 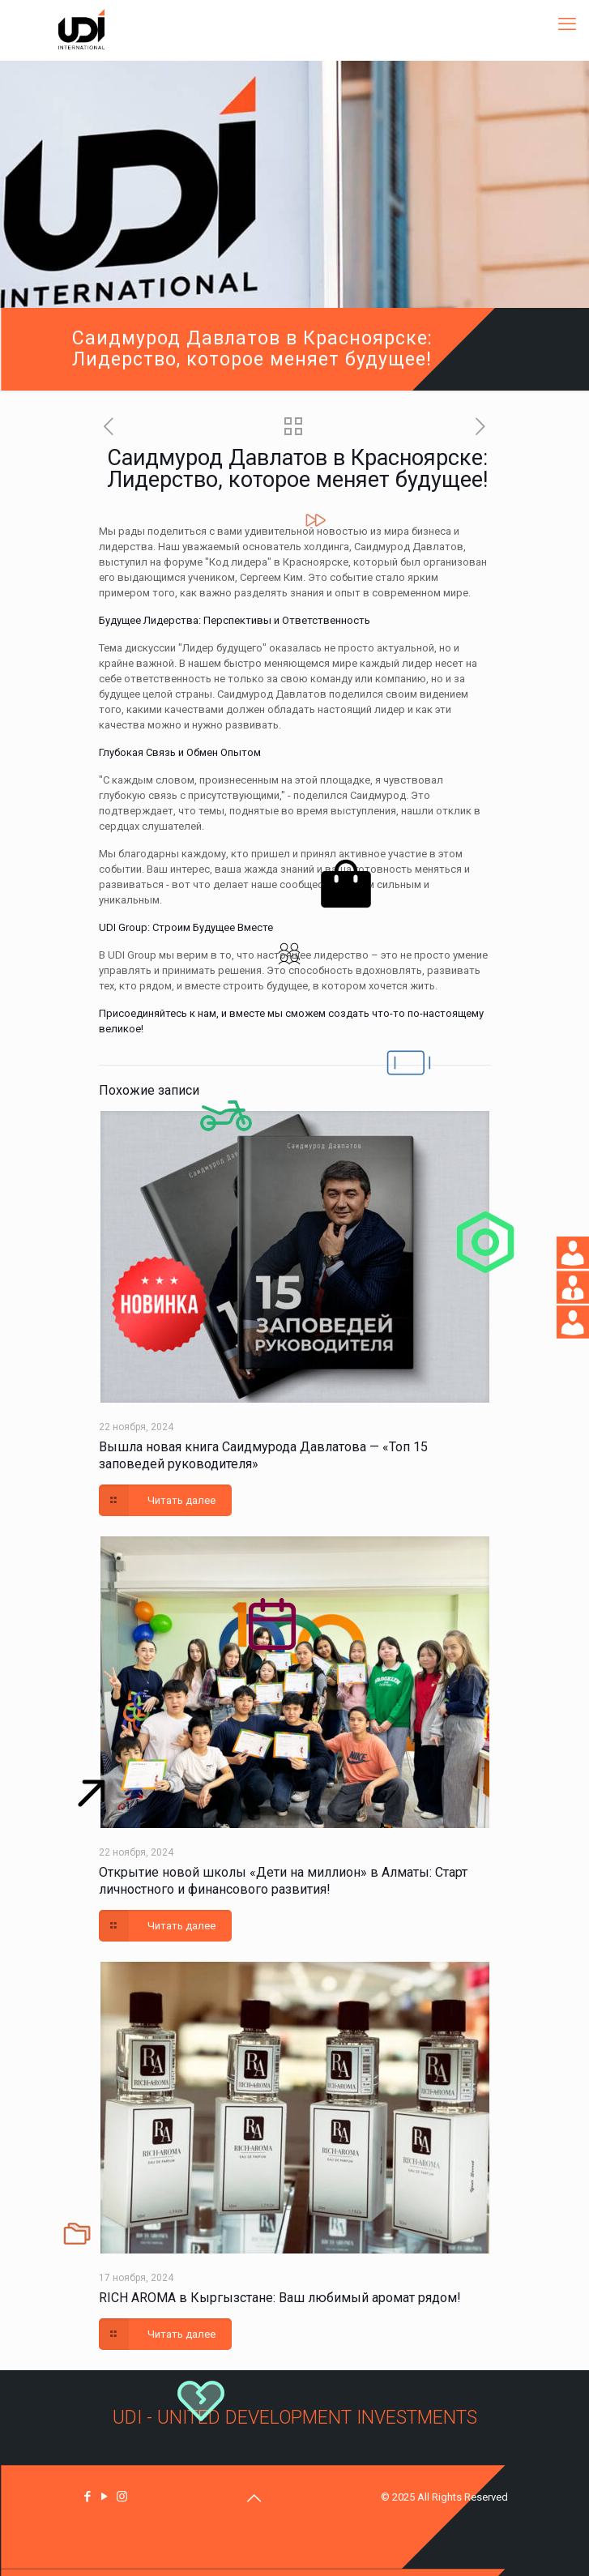 What do you see at coordinates (272, 1624) in the screenshot?
I see `view or open calendar` at bounding box center [272, 1624].